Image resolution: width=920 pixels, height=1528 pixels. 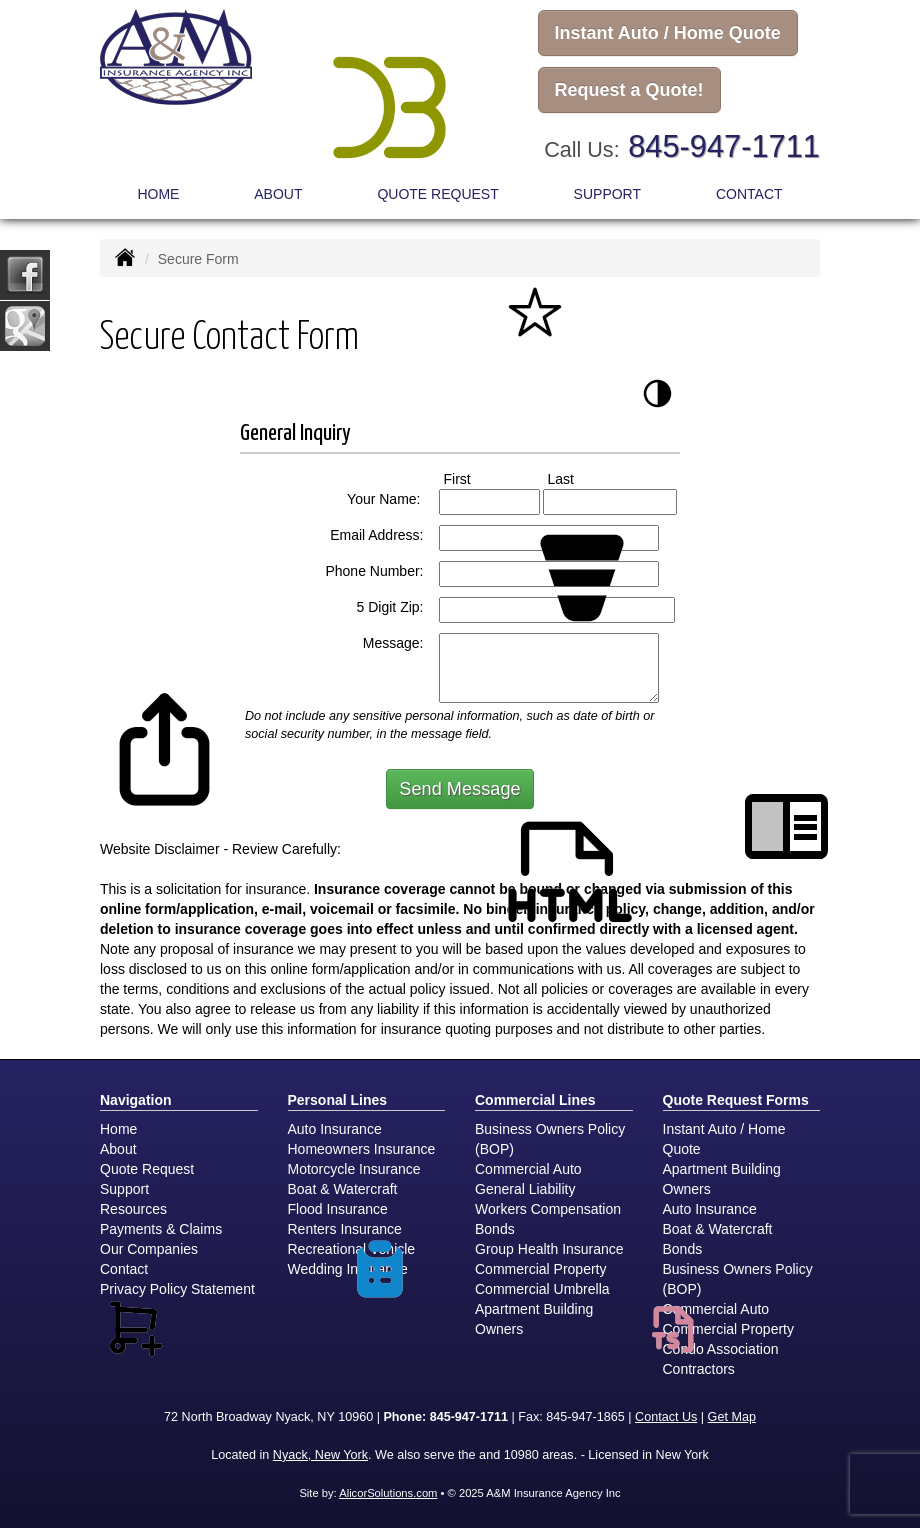 I want to click on share this content, so click(x=164, y=749).